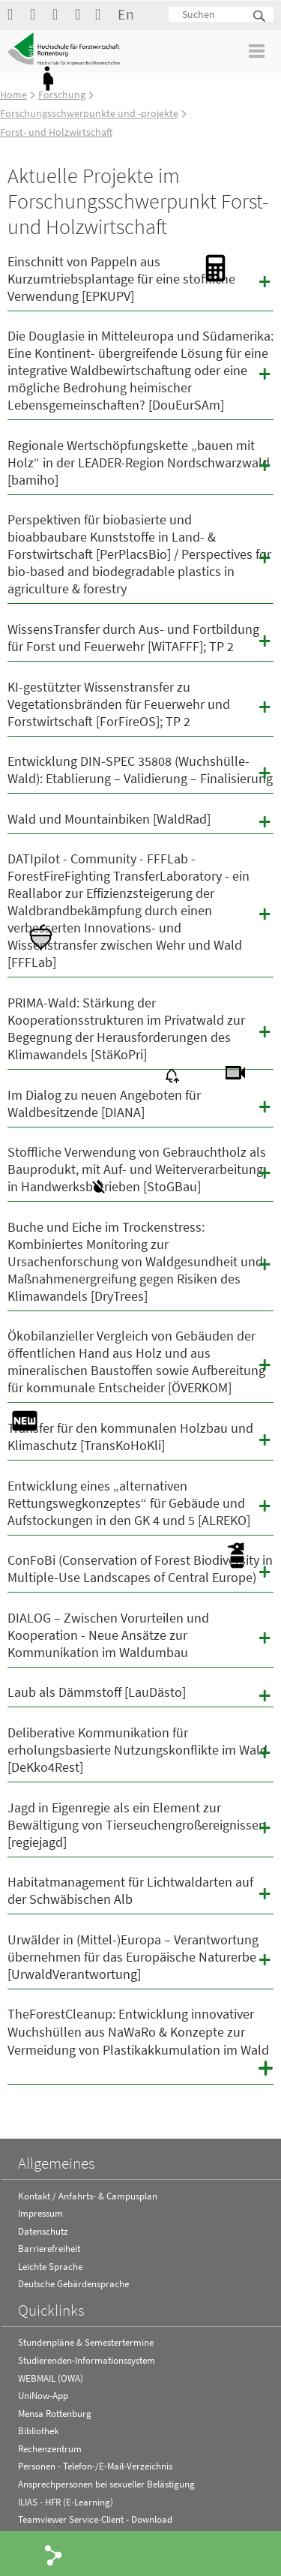 Image resolution: width=281 pixels, height=2576 pixels. What do you see at coordinates (215, 268) in the screenshot?
I see `open the calculator app` at bounding box center [215, 268].